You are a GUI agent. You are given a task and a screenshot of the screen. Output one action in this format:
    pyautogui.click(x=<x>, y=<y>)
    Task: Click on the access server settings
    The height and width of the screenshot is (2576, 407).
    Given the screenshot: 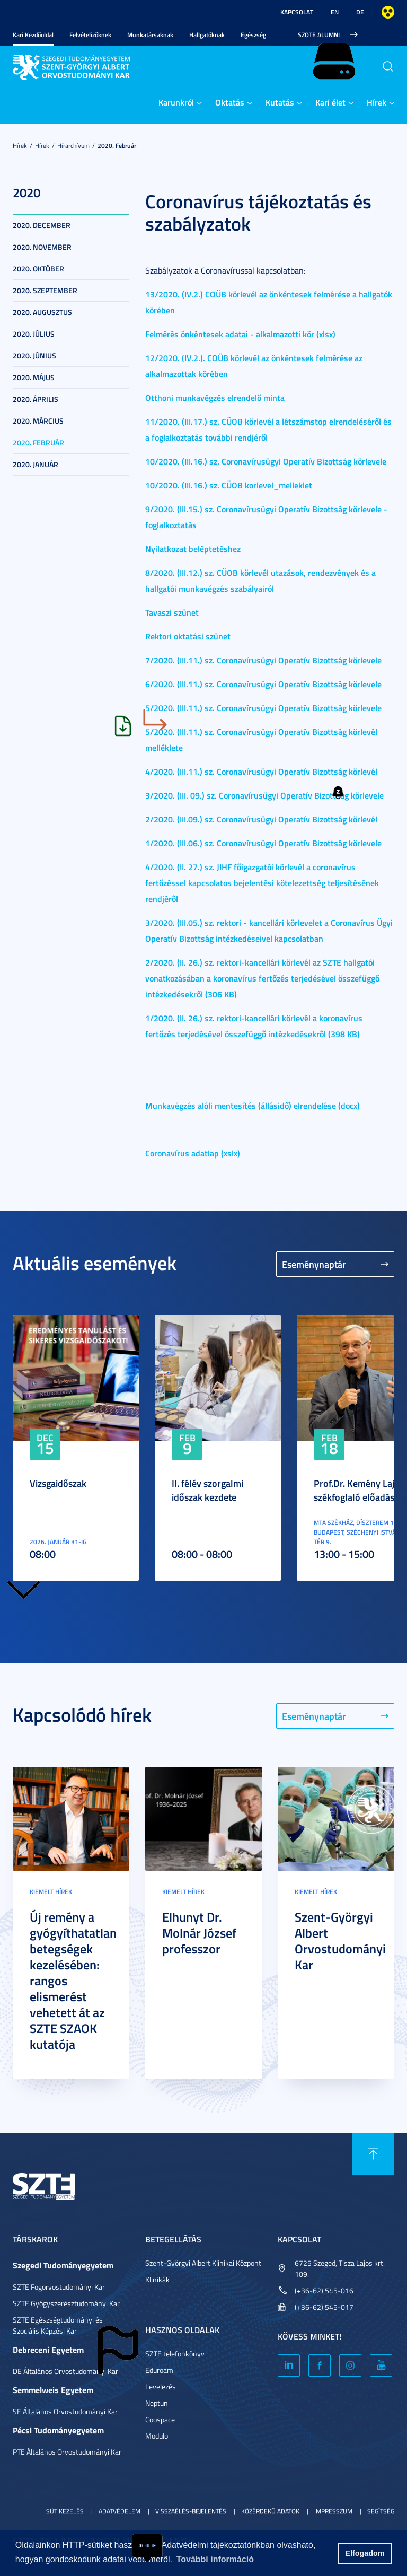 What is the action you would take?
    pyautogui.click(x=334, y=61)
    